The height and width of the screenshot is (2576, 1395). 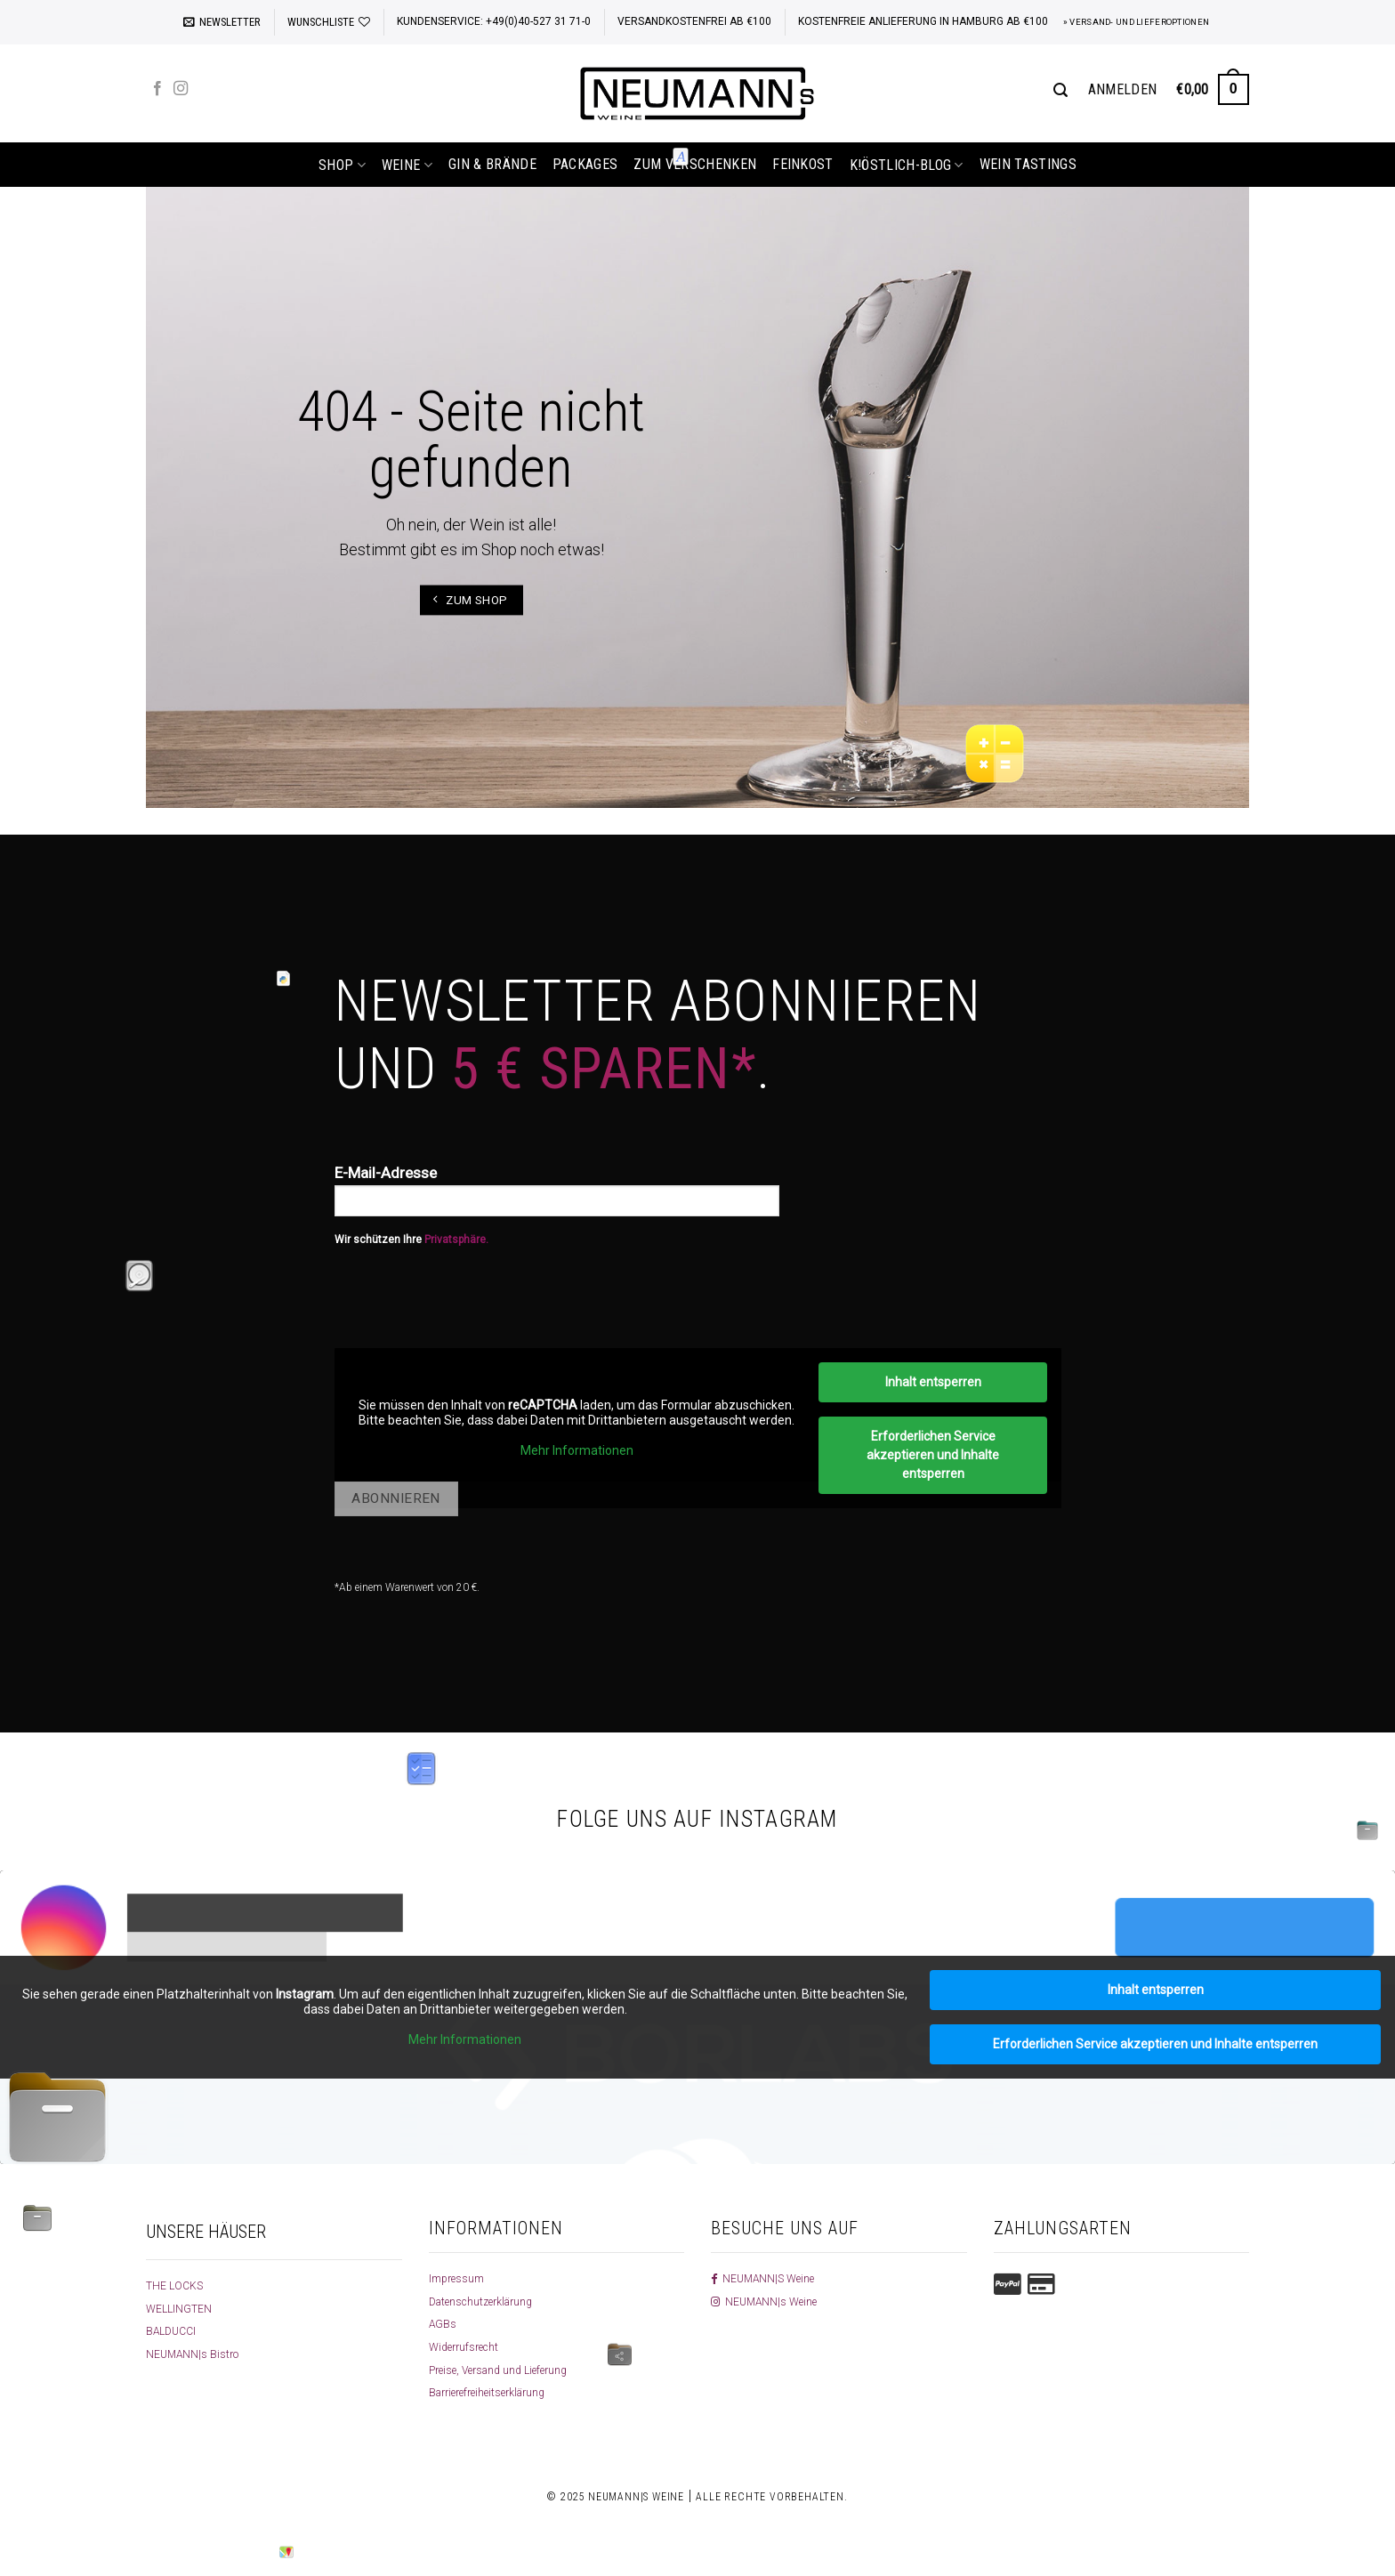 I want to click on a python script or source file, so click(x=283, y=978).